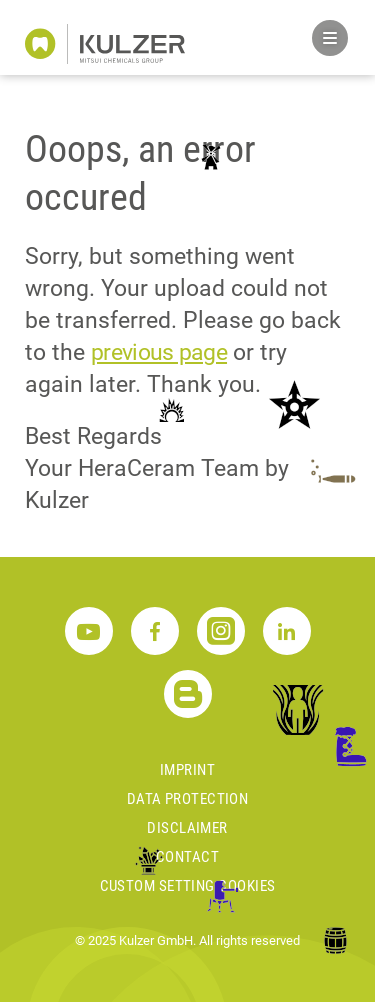 The height and width of the screenshot is (1002, 375). I want to click on indicates final form or ultimate upgrade in a game, so click(172, 410).